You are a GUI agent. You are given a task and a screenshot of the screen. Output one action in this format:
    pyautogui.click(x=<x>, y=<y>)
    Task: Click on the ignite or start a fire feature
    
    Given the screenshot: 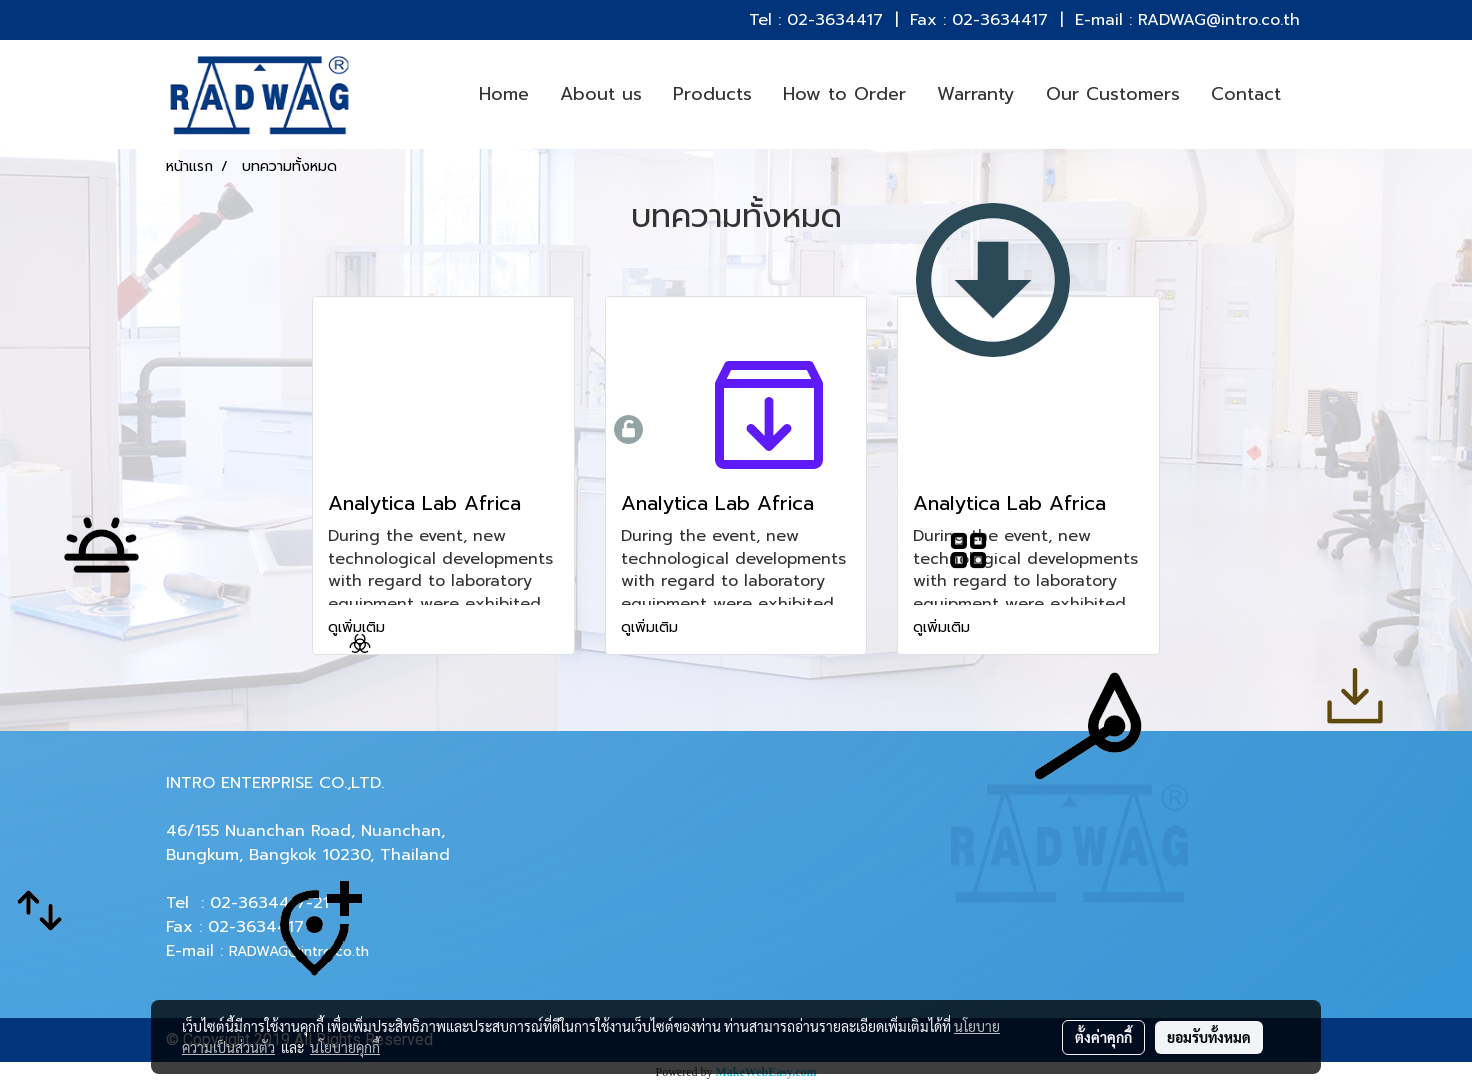 What is the action you would take?
    pyautogui.click(x=1088, y=726)
    